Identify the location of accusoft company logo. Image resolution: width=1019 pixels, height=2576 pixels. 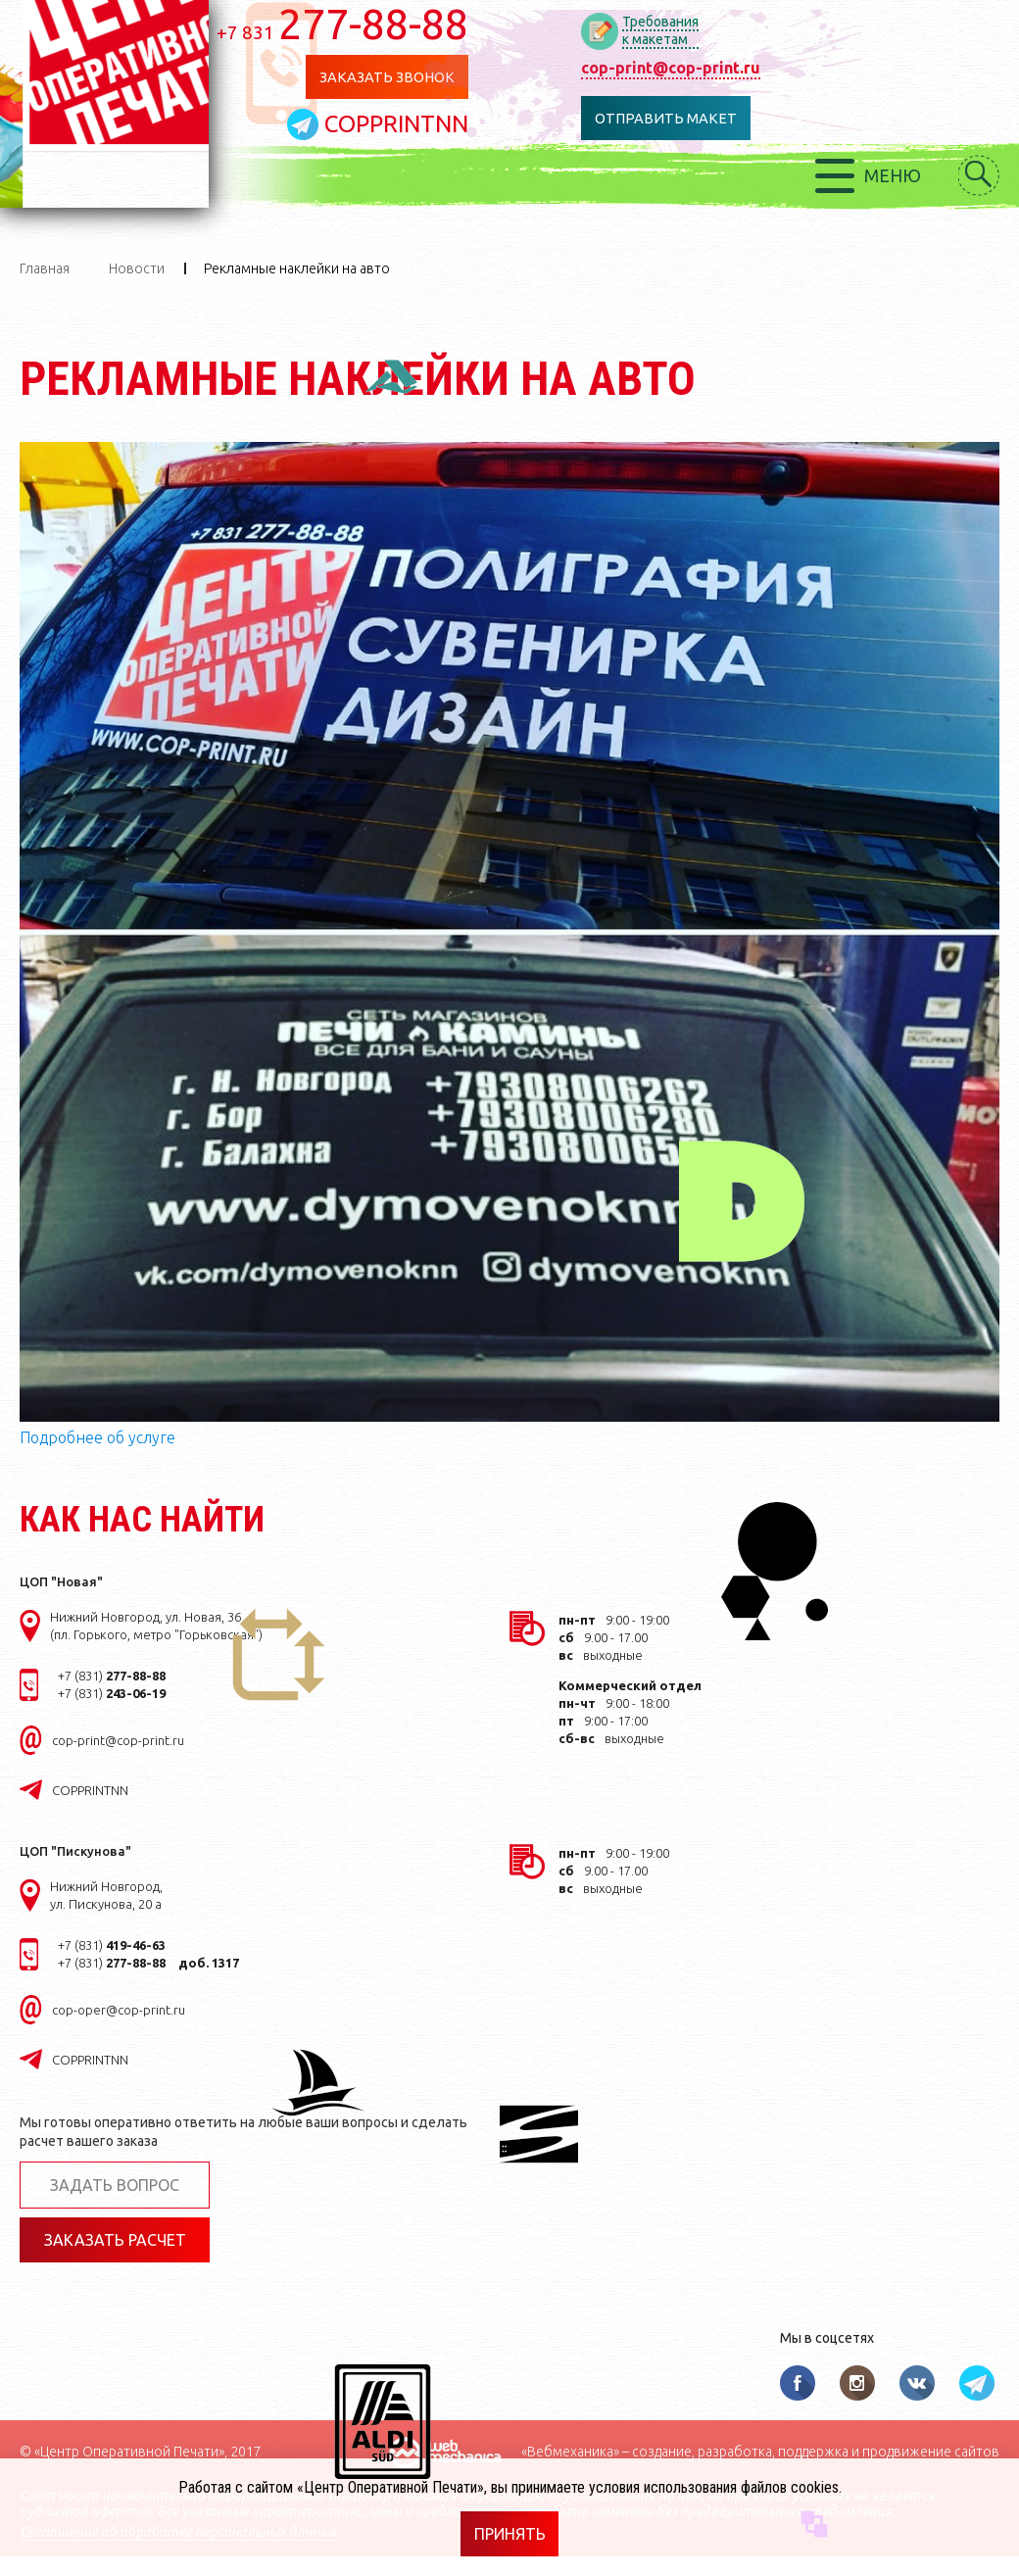
(391, 376).